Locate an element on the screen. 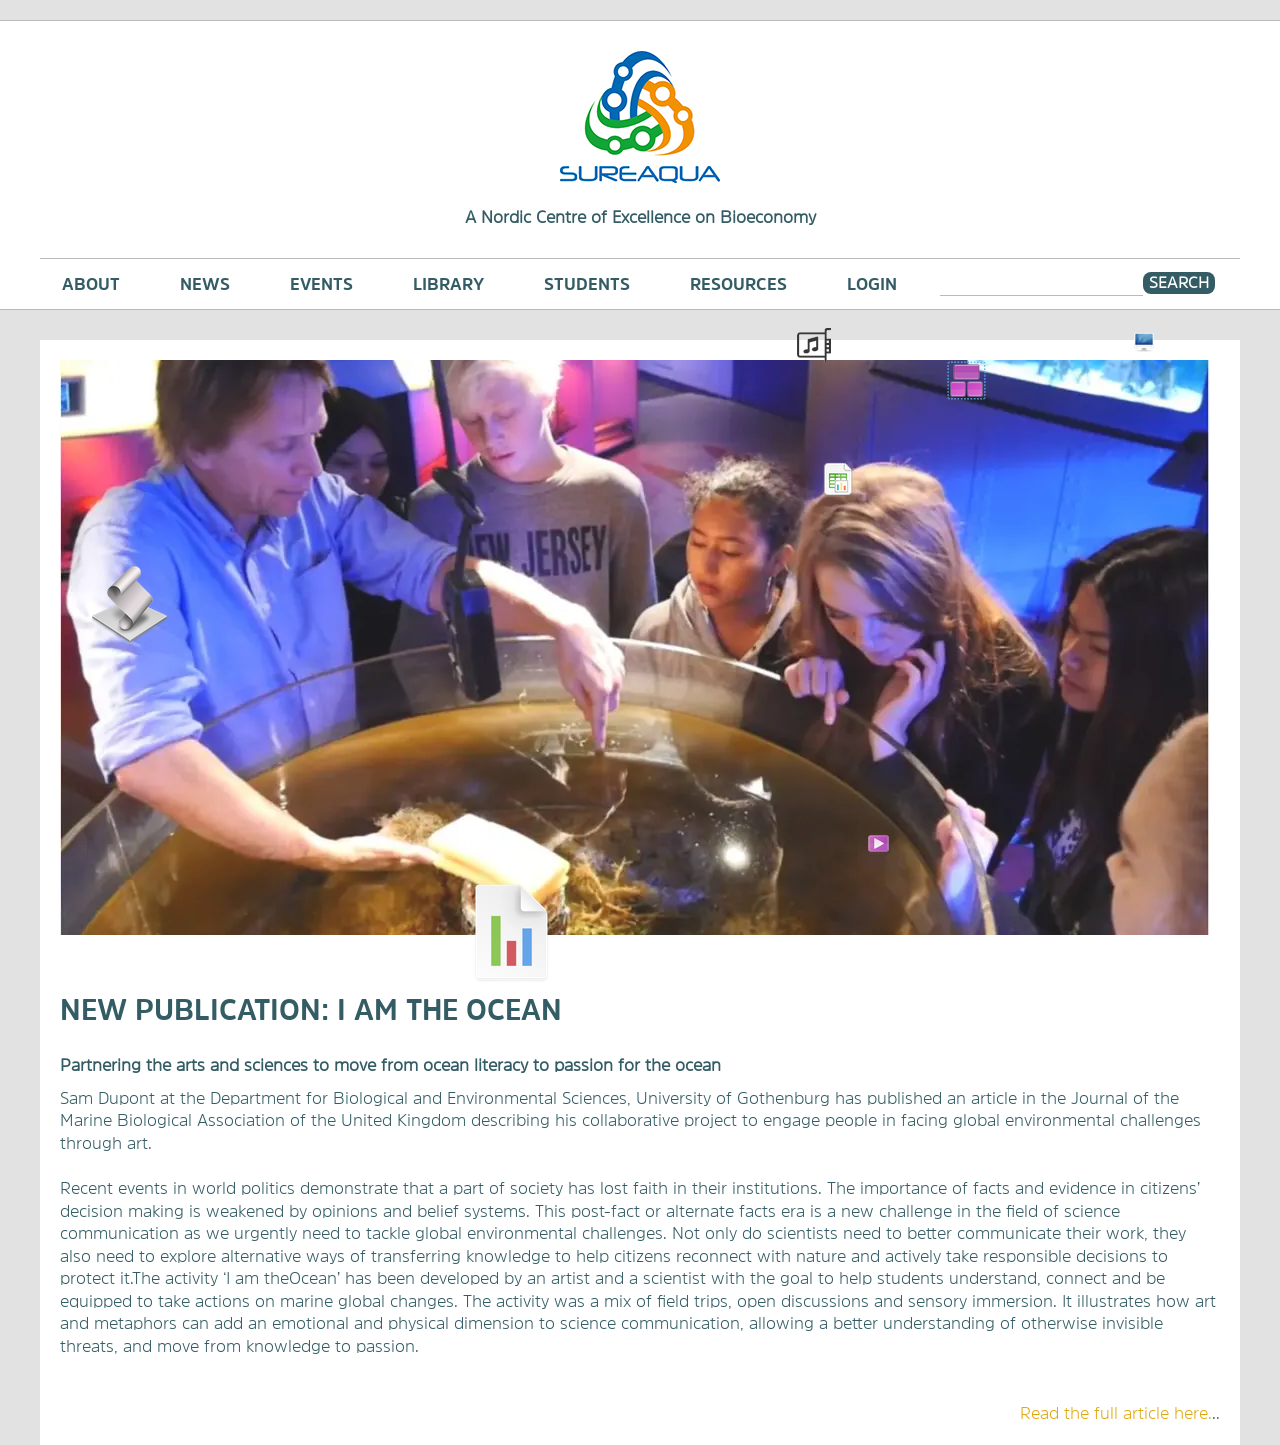 This screenshot has height=1445, width=1280. open a spreadsheet file is located at coordinates (838, 479).